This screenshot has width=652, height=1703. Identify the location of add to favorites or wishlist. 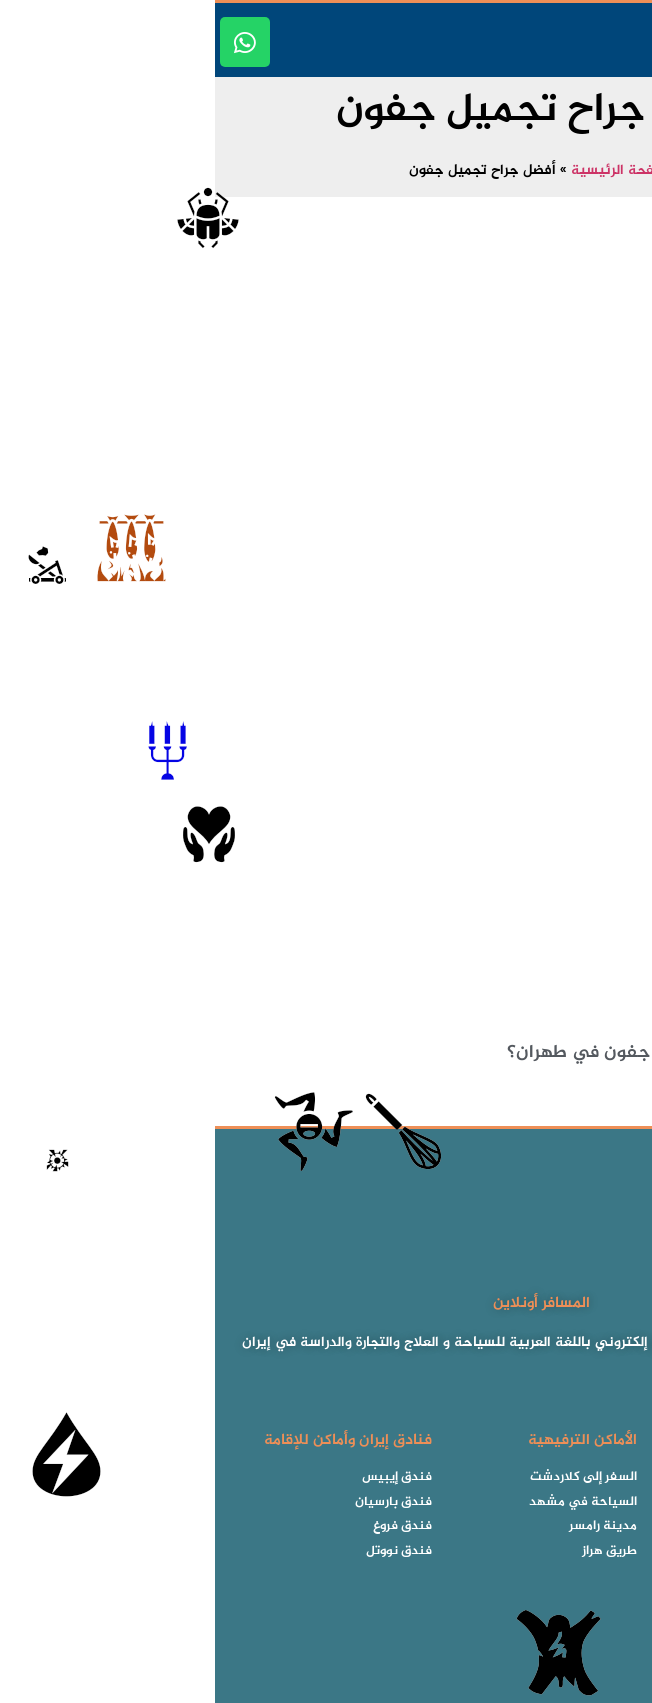
(209, 834).